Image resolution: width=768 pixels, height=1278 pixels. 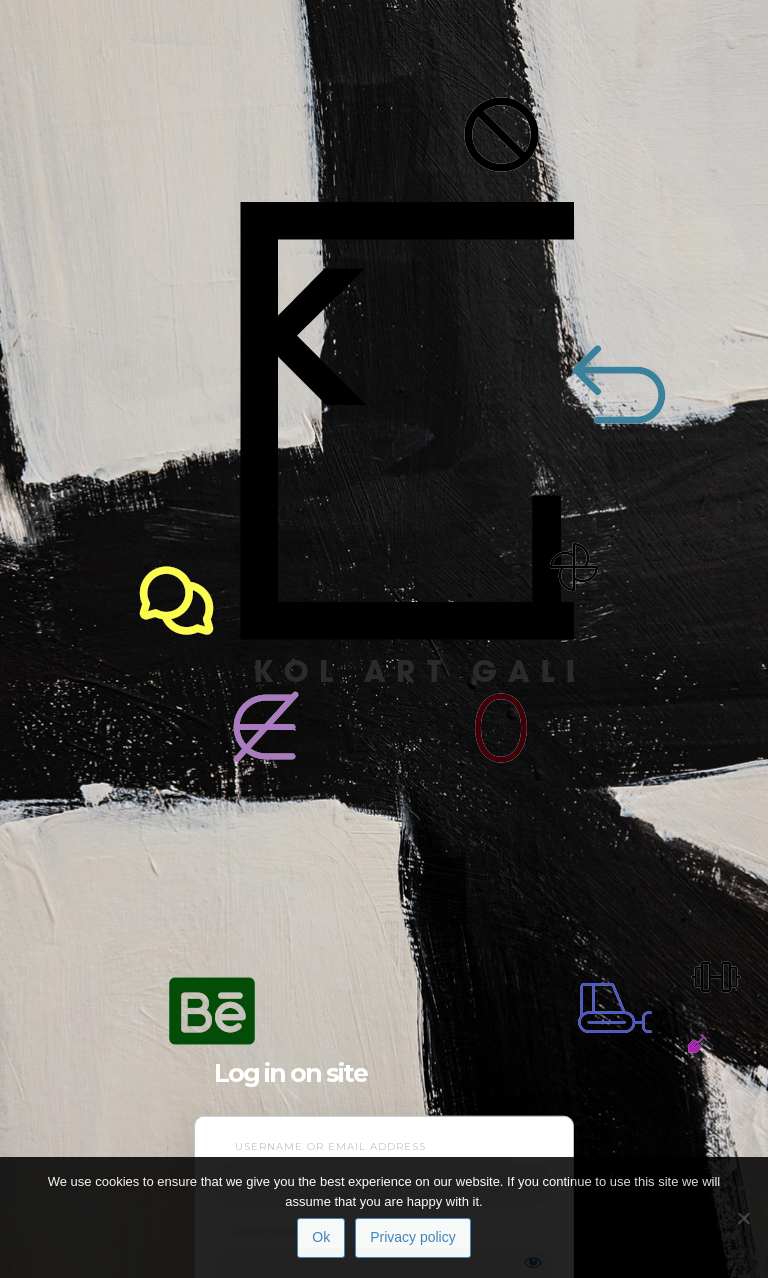 What do you see at coordinates (501, 728) in the screenshot?
I see `indicates zero or no items` at bounding box center [501, 728].